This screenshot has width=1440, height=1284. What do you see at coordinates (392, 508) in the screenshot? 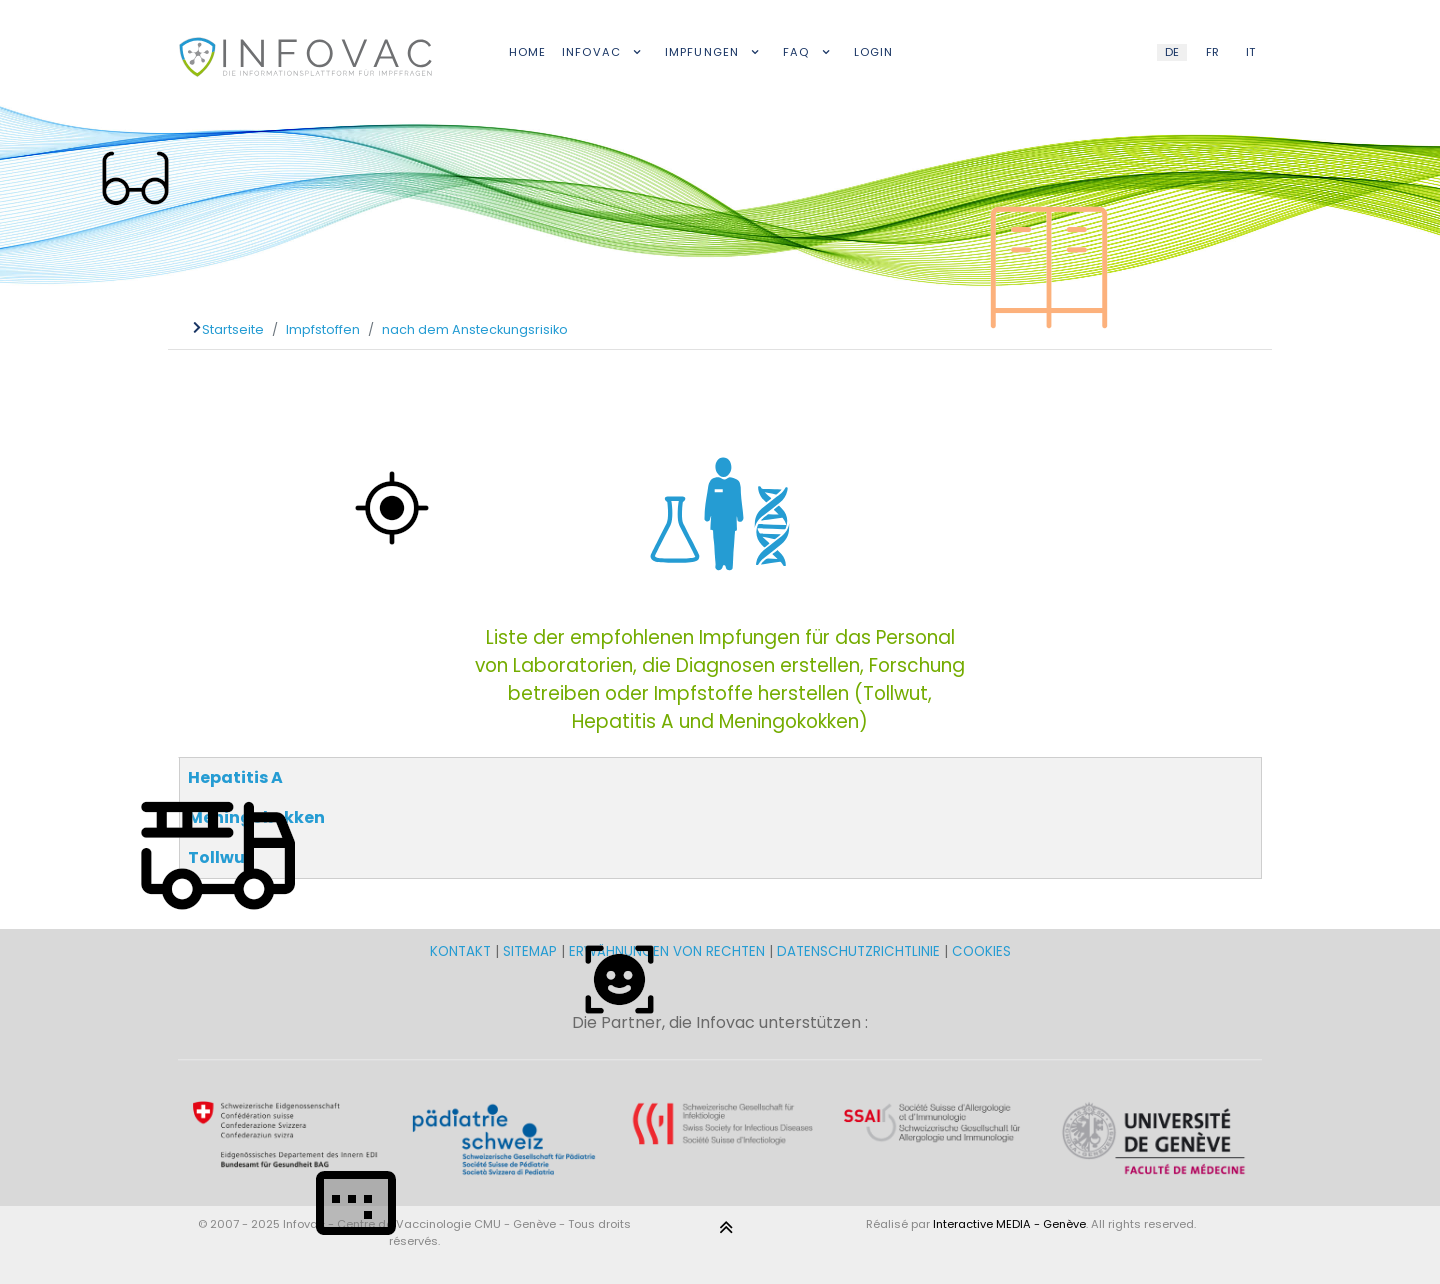
I see `lock onto current GPS location` at bounding box center [392, 508].